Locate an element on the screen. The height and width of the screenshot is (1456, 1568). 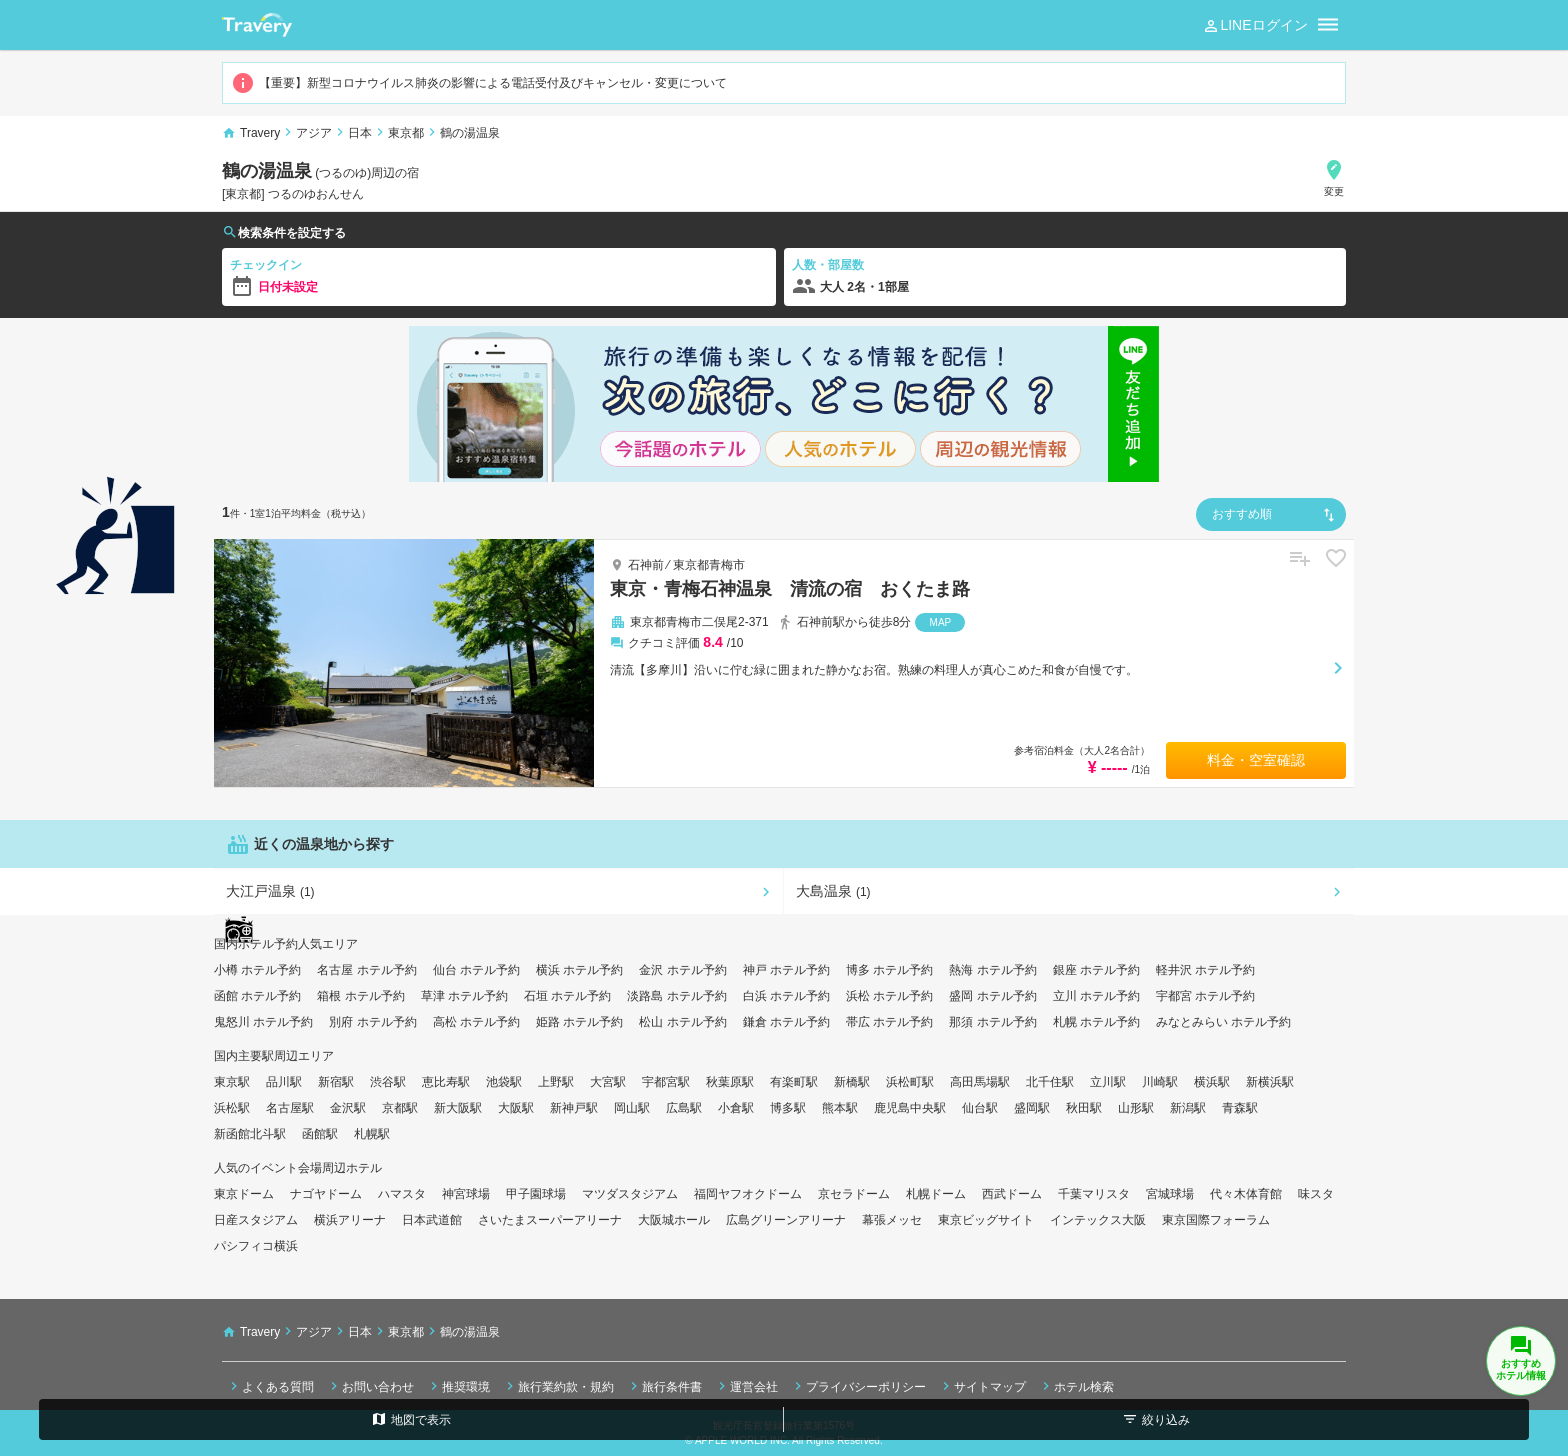
push to activate or move an object is located at coordinates (115, 534).